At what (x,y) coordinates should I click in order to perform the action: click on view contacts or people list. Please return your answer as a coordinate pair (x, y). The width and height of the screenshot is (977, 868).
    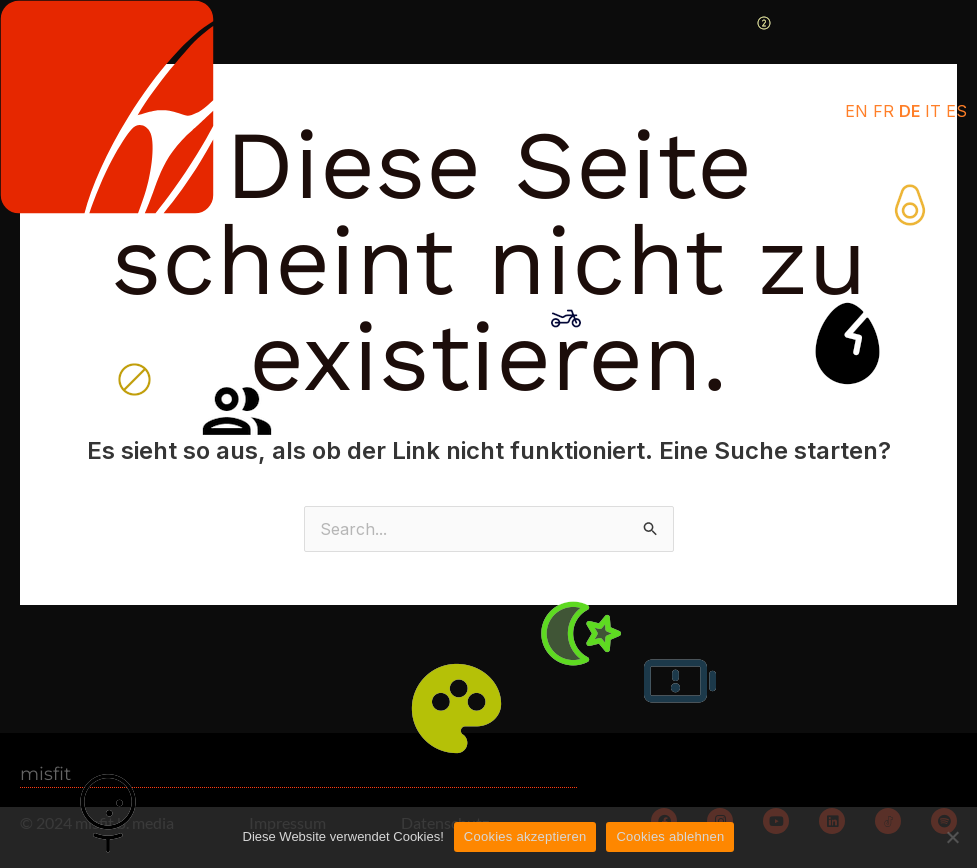
    Looking at the image, I should click on (237, 411).